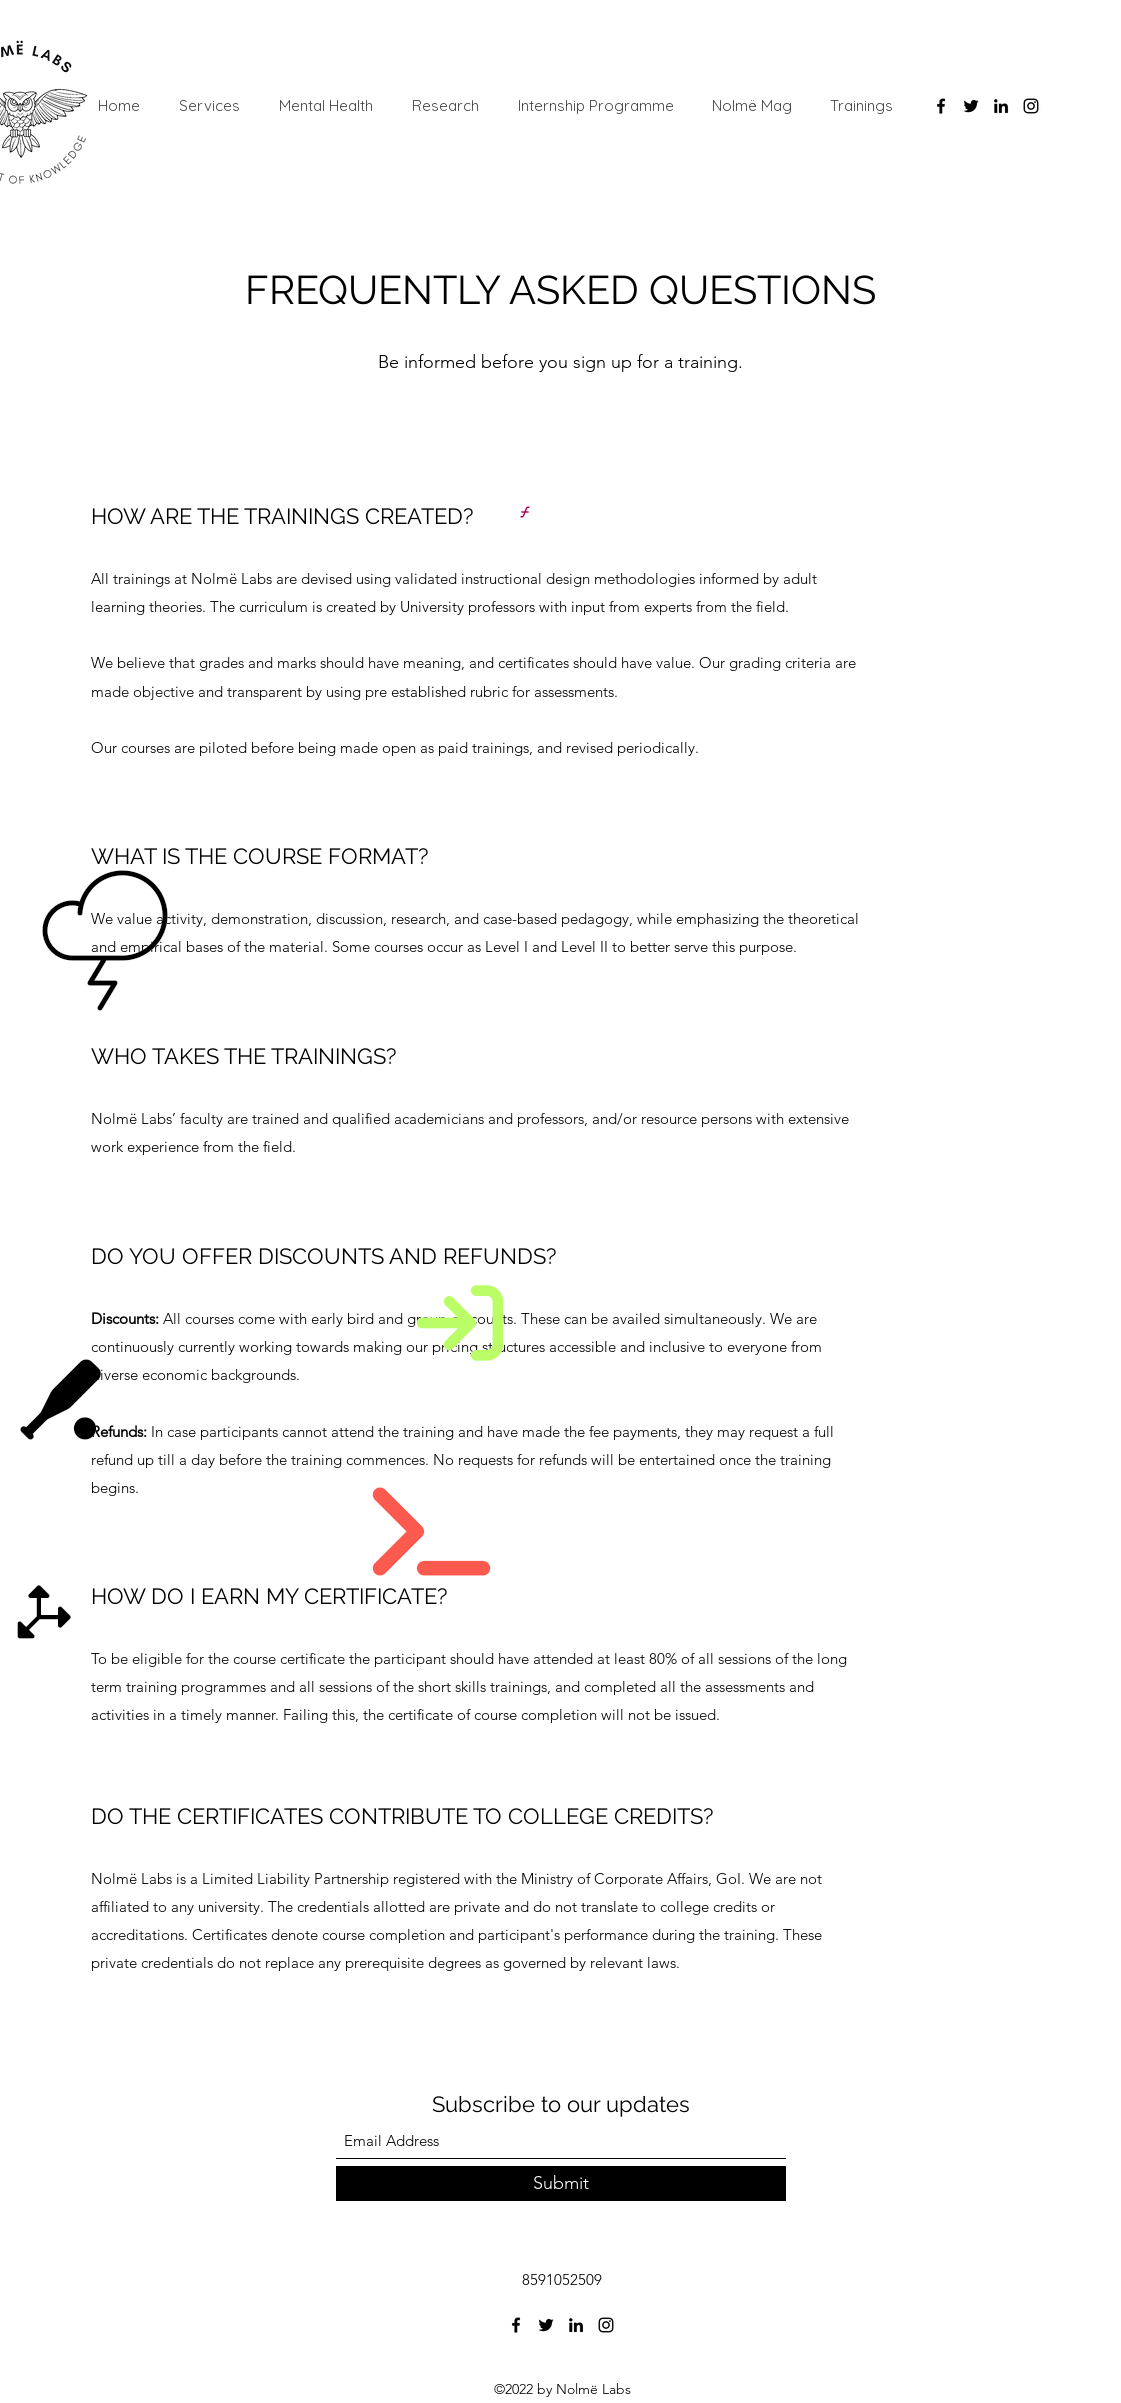  What do you see at coordinates (41, 1615) in the screenshot?
I see `access 3D vector or coordinate tools` at bounding box center [41, 1615].